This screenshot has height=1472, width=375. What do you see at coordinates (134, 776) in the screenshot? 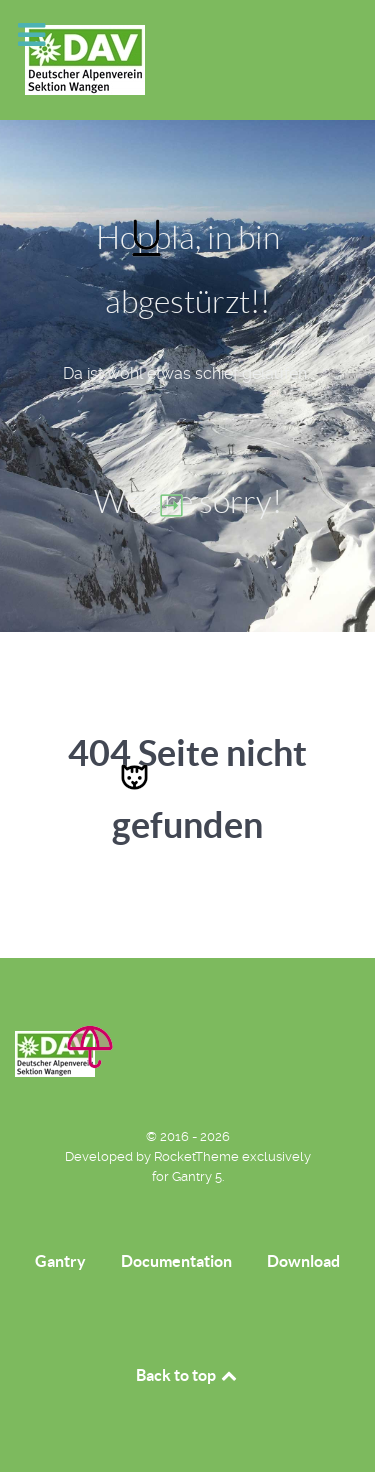
I see `view pet-related content or settings` at bounding box center [134, 776].